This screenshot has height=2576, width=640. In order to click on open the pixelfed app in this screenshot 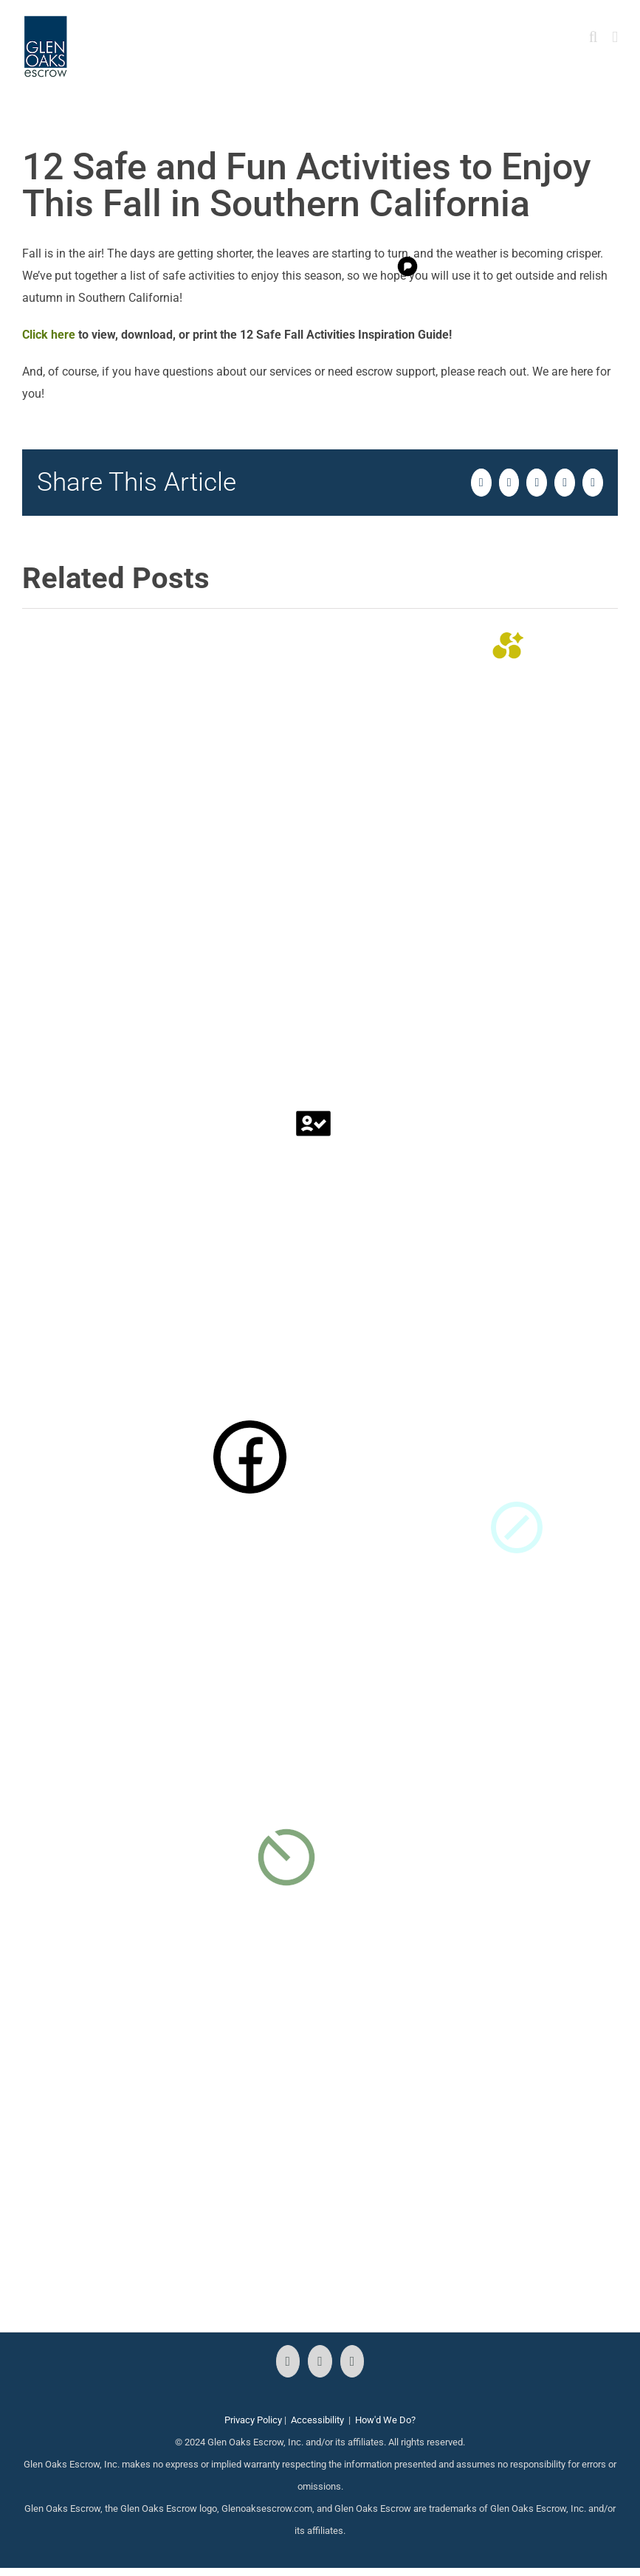, I will do `click(407, 266)`.